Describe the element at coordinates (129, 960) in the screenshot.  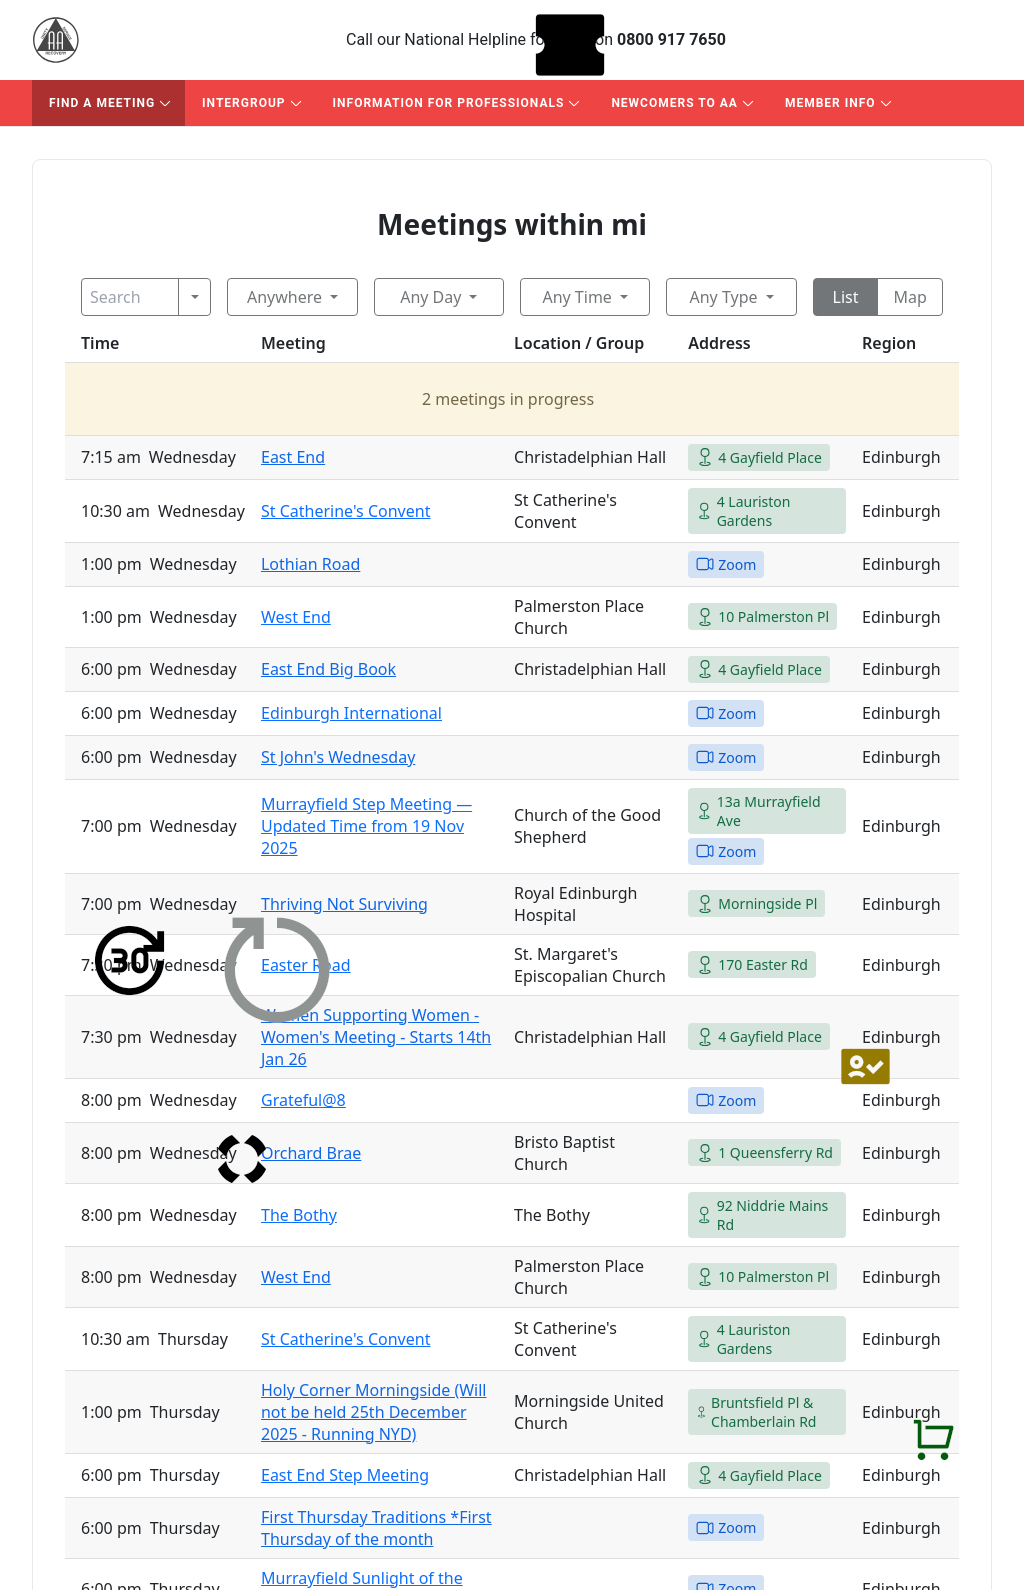
I see `skip forward 30 seconds` at that location.